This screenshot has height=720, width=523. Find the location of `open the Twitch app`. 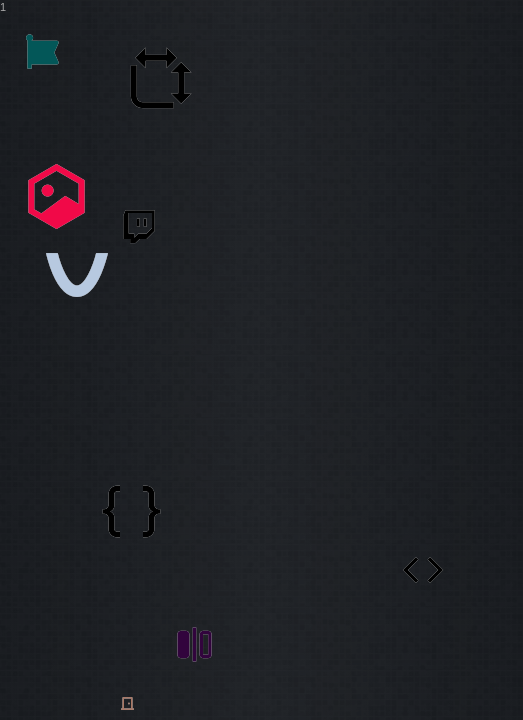

open the Twitch app is located at coordinates (139, 226).